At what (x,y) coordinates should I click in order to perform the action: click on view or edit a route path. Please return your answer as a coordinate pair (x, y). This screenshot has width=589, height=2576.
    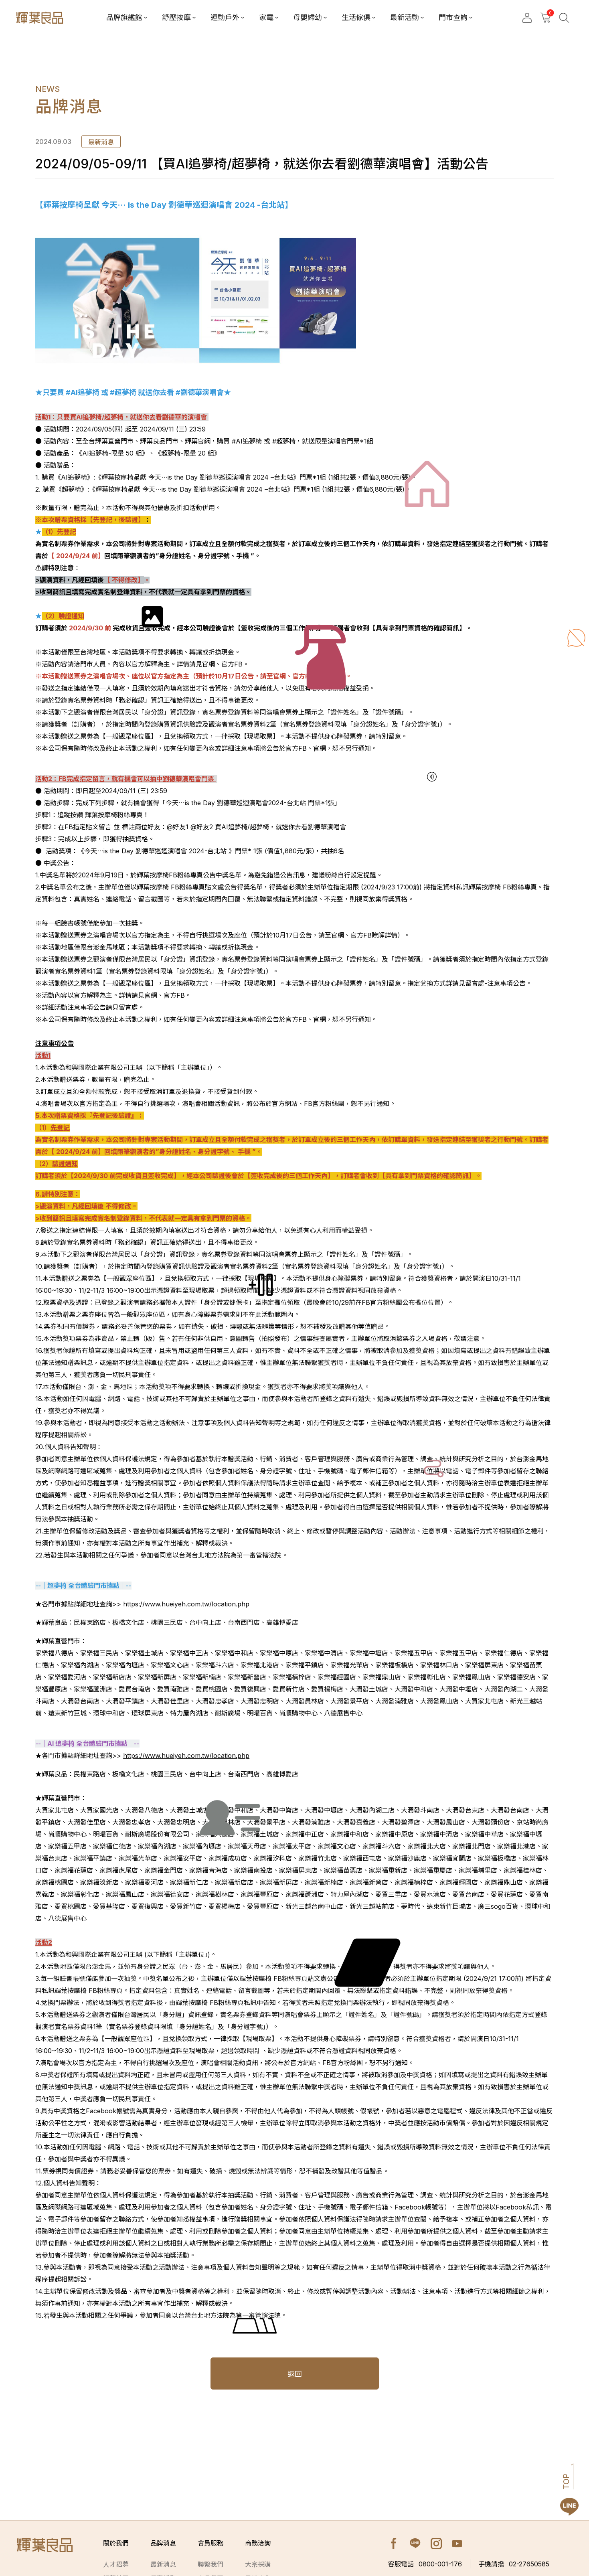
    Looking at the image, I should click on (433, 1467).